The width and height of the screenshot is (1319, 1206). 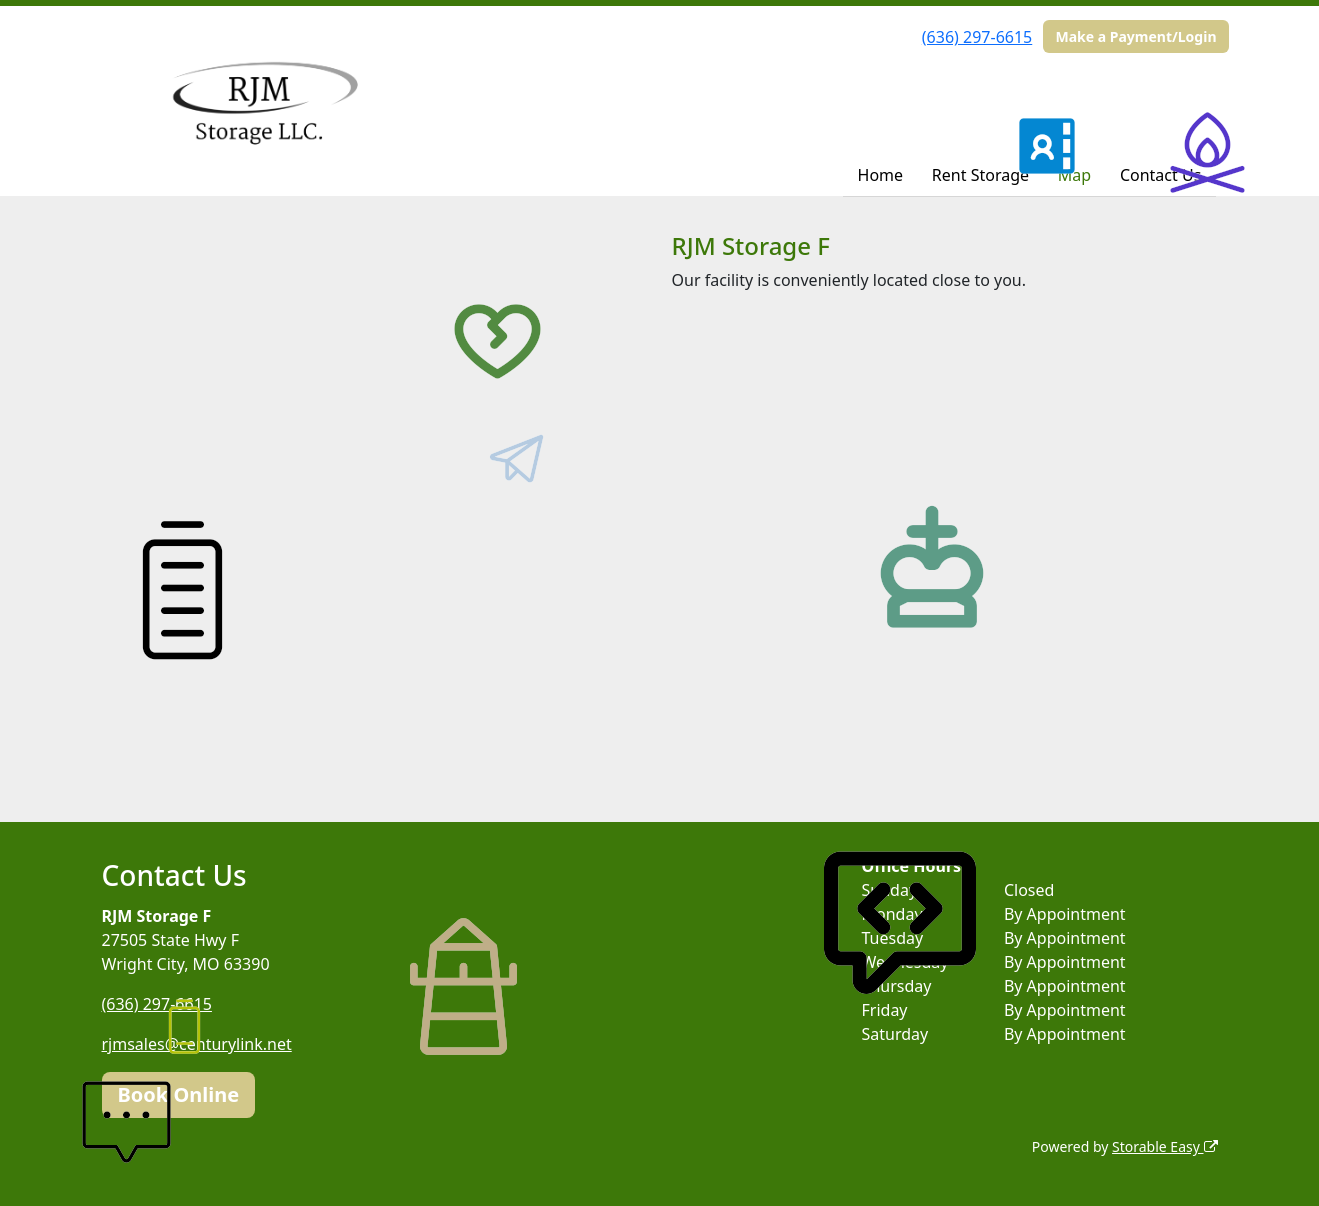 I want to click on indicates full battery charge, so click(x=182, y=592).